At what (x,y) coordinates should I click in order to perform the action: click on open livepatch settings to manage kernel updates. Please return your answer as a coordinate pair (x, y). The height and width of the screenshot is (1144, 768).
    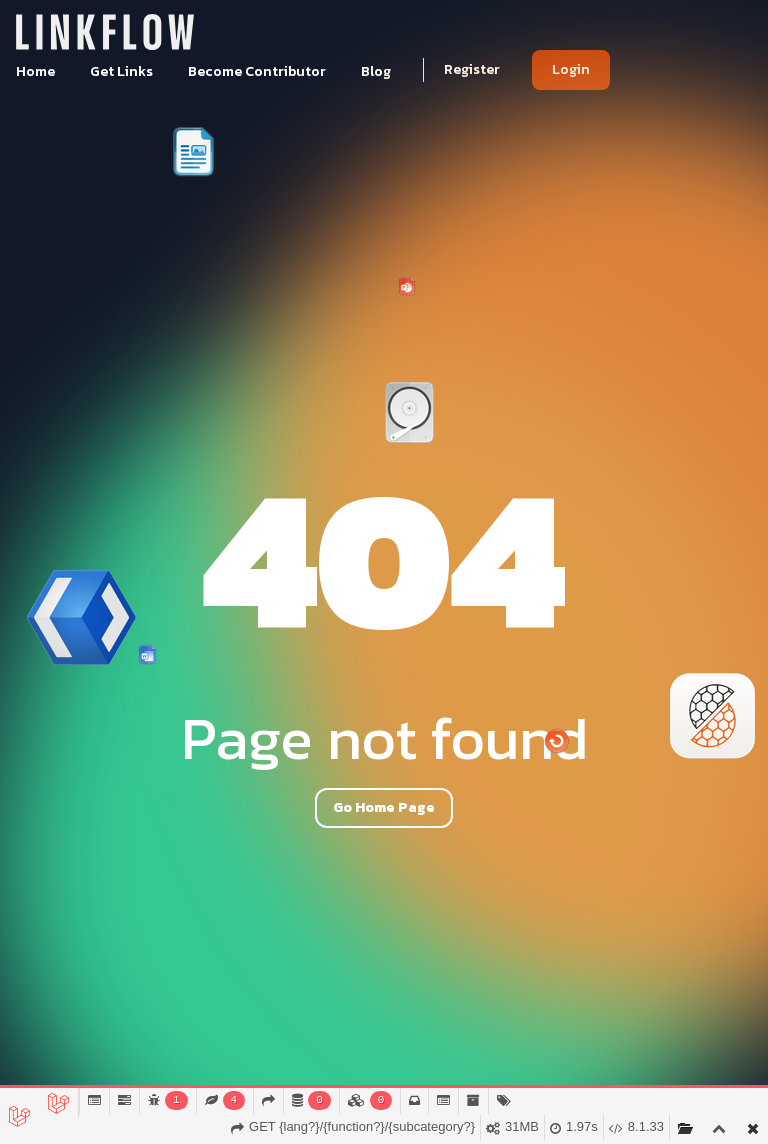
    Looking at the image, I should click on (557, 741).